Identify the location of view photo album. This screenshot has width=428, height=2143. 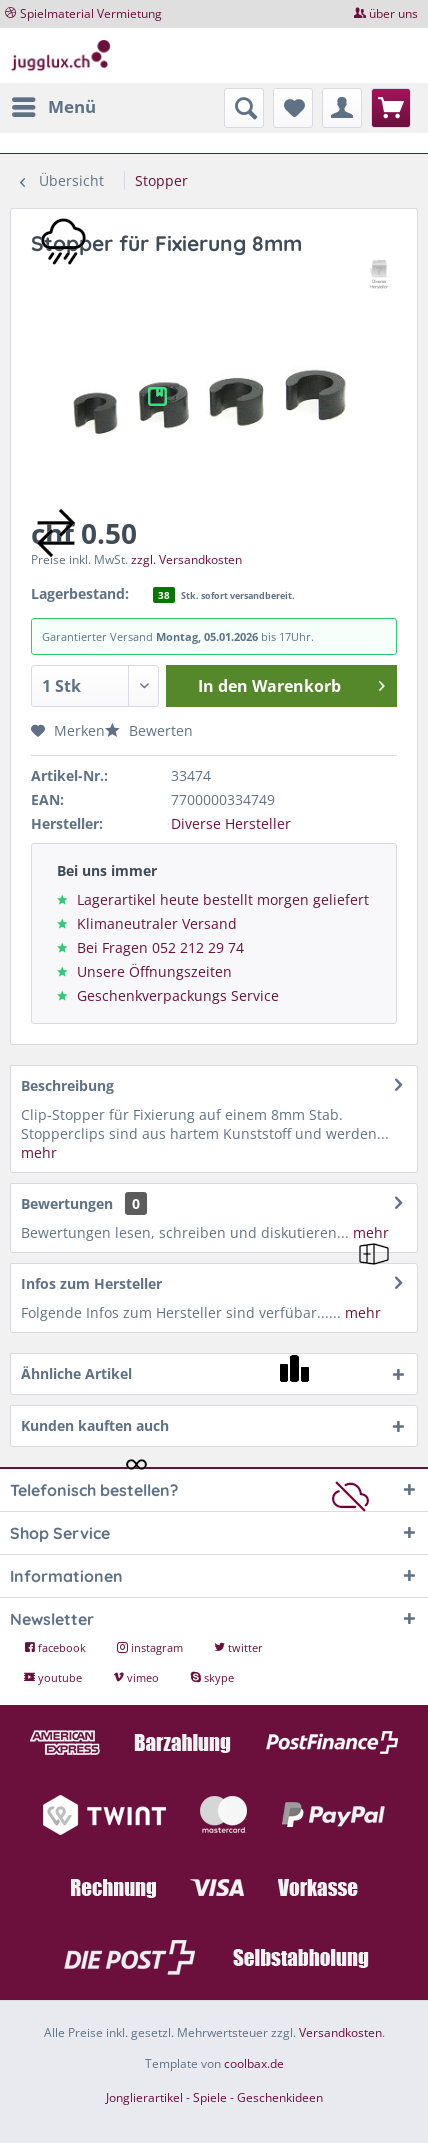
(157, 396).